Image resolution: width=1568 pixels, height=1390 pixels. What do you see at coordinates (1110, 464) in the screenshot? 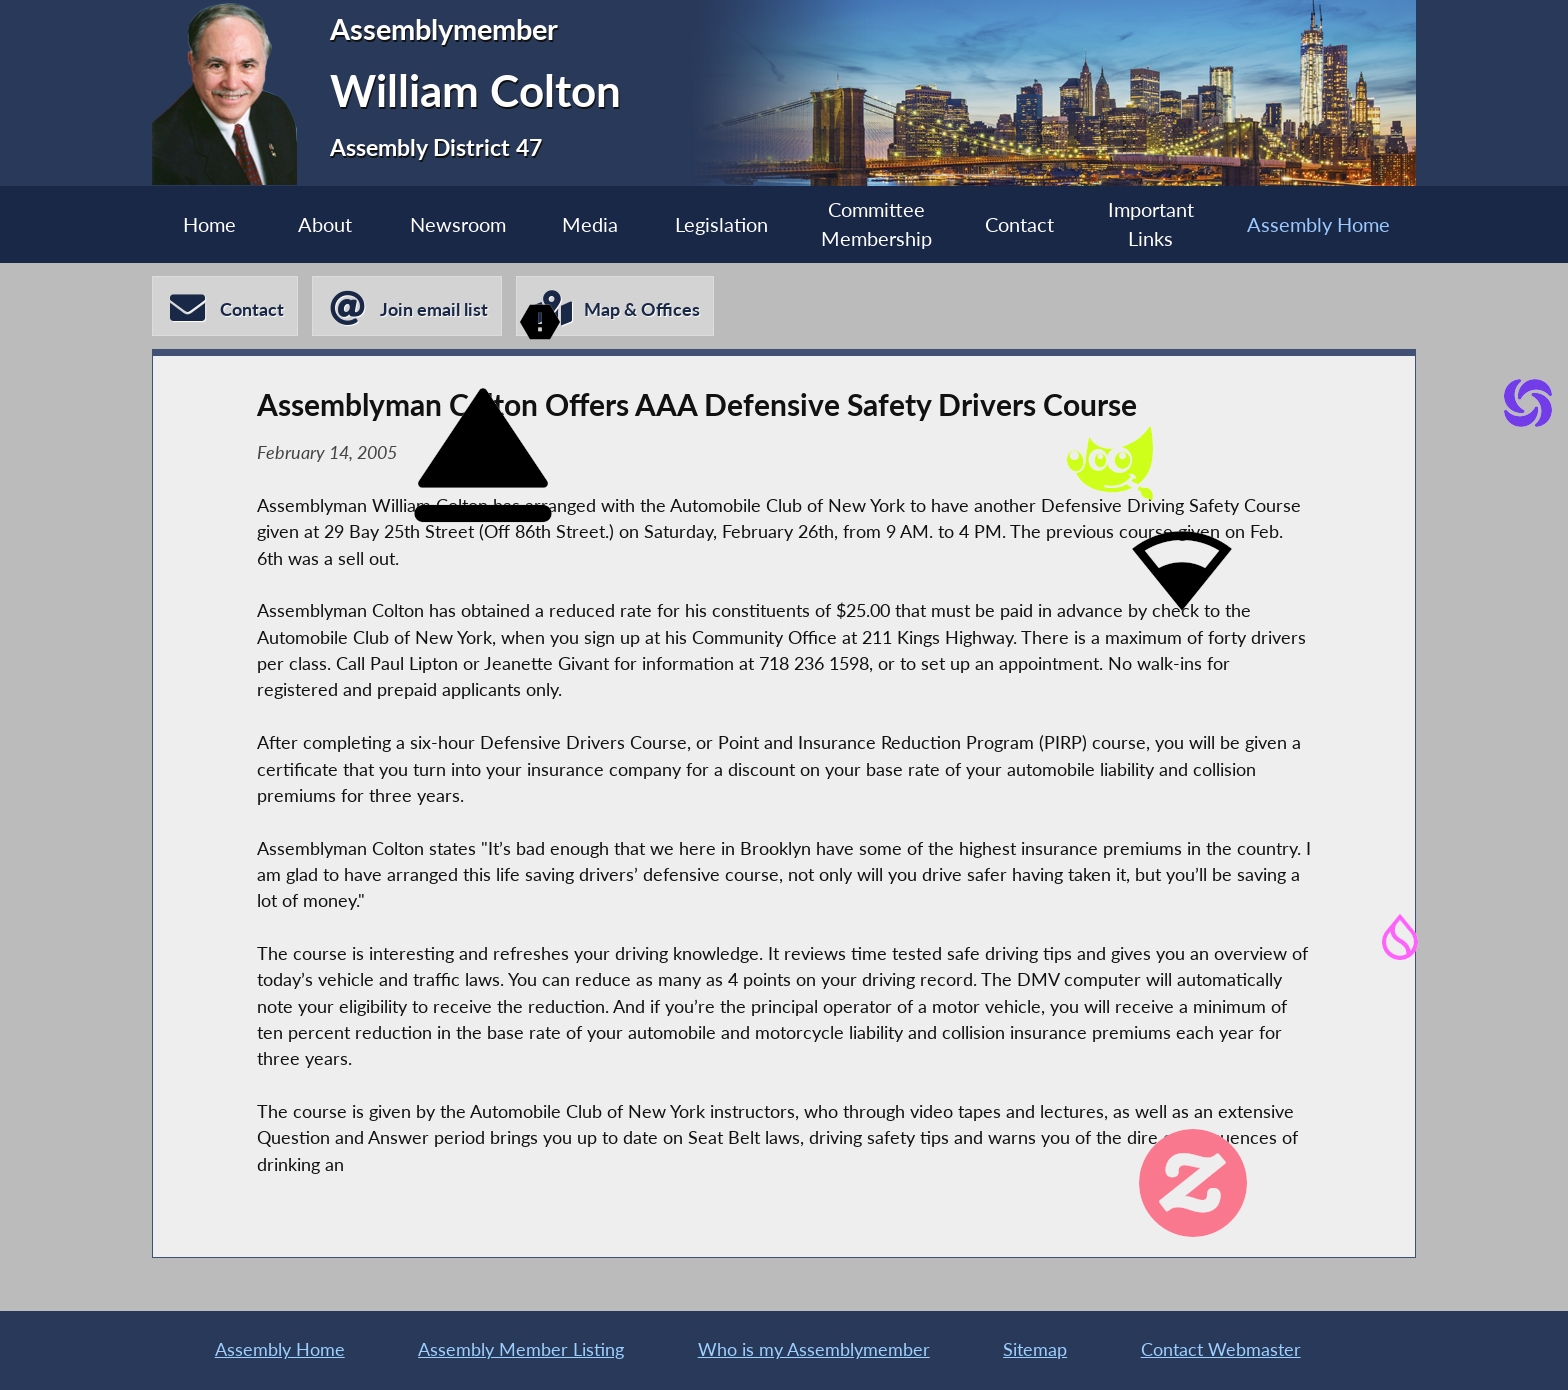
I see `open GIMP image editor` at bounding box center [1110, 464].